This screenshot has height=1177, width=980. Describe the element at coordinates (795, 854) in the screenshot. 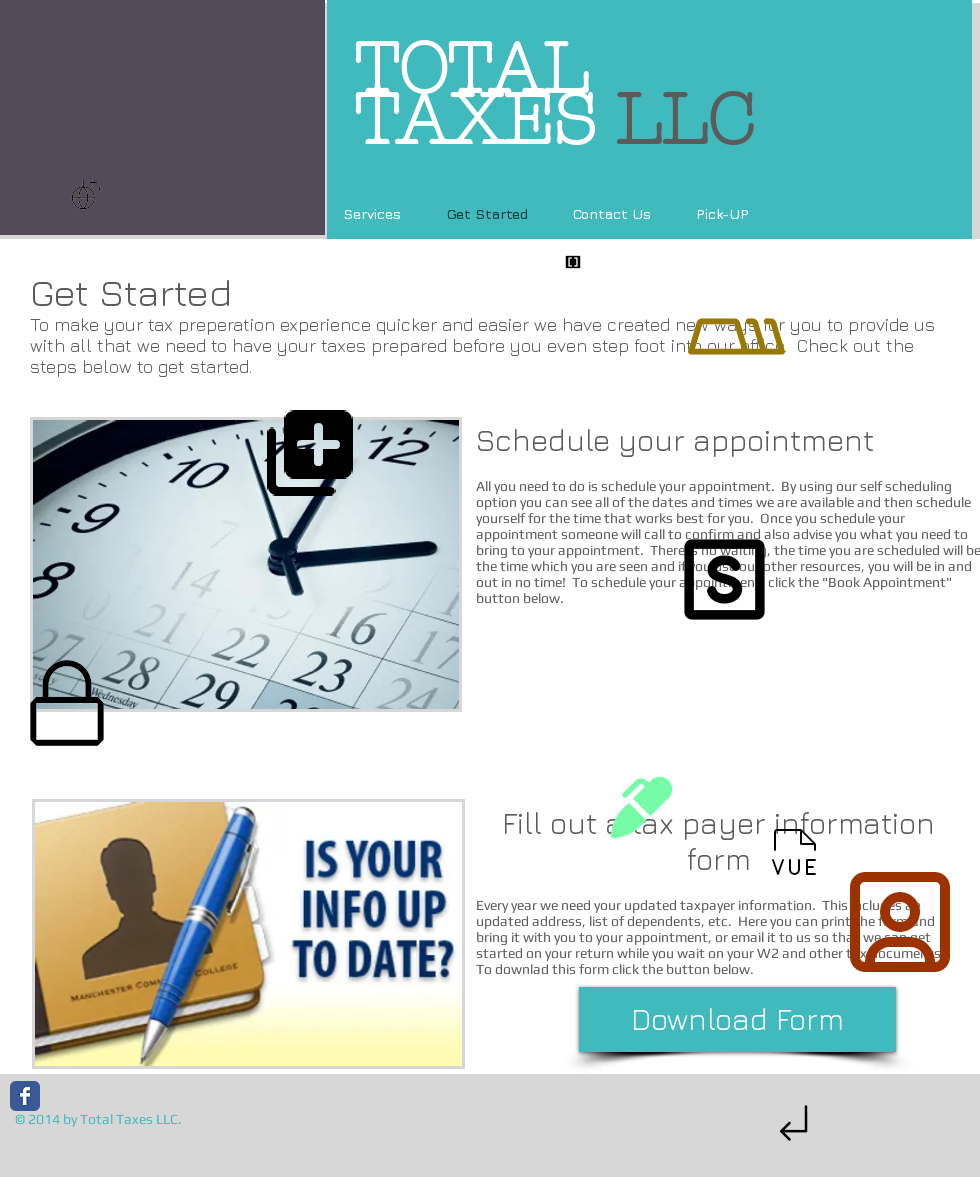

I see `vue.js file type indicator` at that location.